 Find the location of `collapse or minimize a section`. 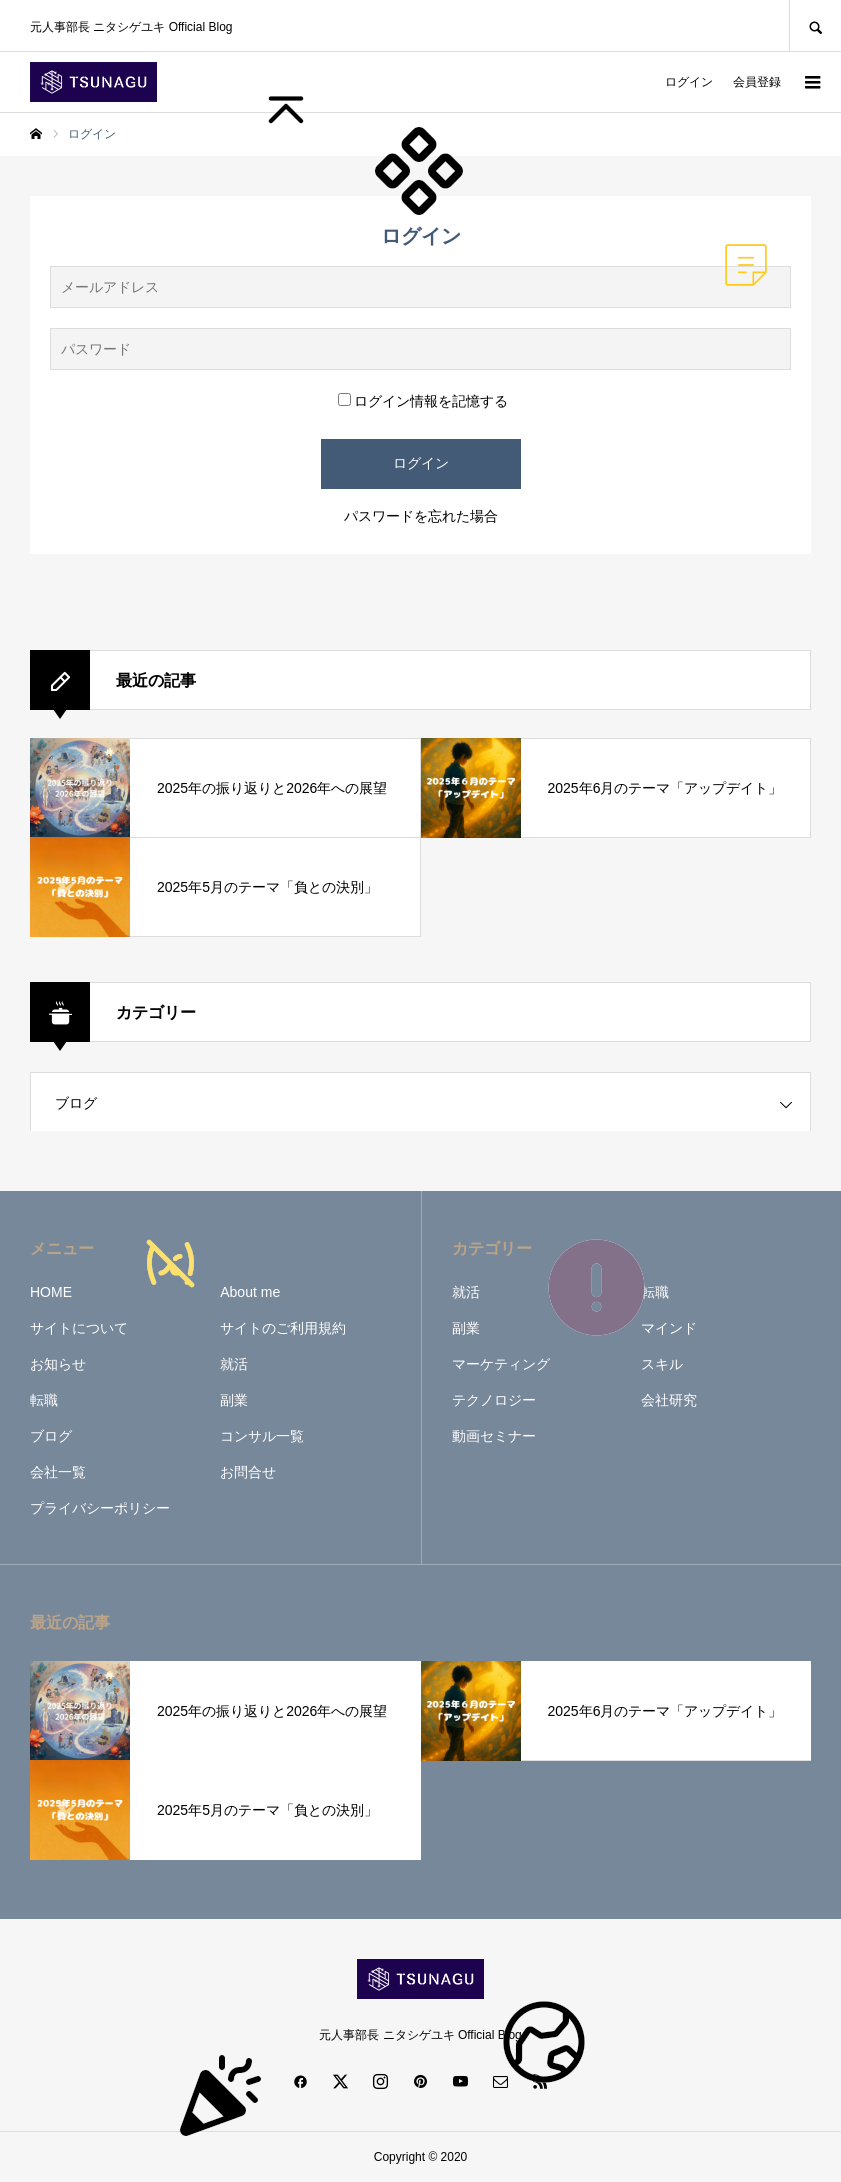

collapse or minimize a section is located at coordinates (286, 109).